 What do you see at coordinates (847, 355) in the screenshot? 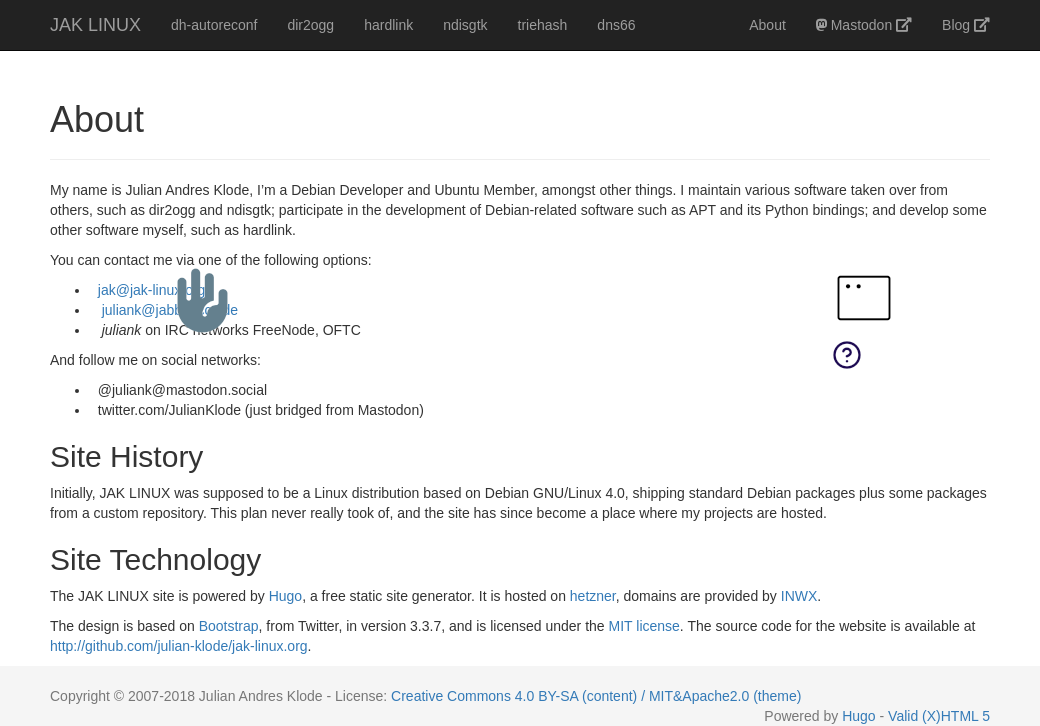
I see `access help or support information` at bounding box center [847, 355].